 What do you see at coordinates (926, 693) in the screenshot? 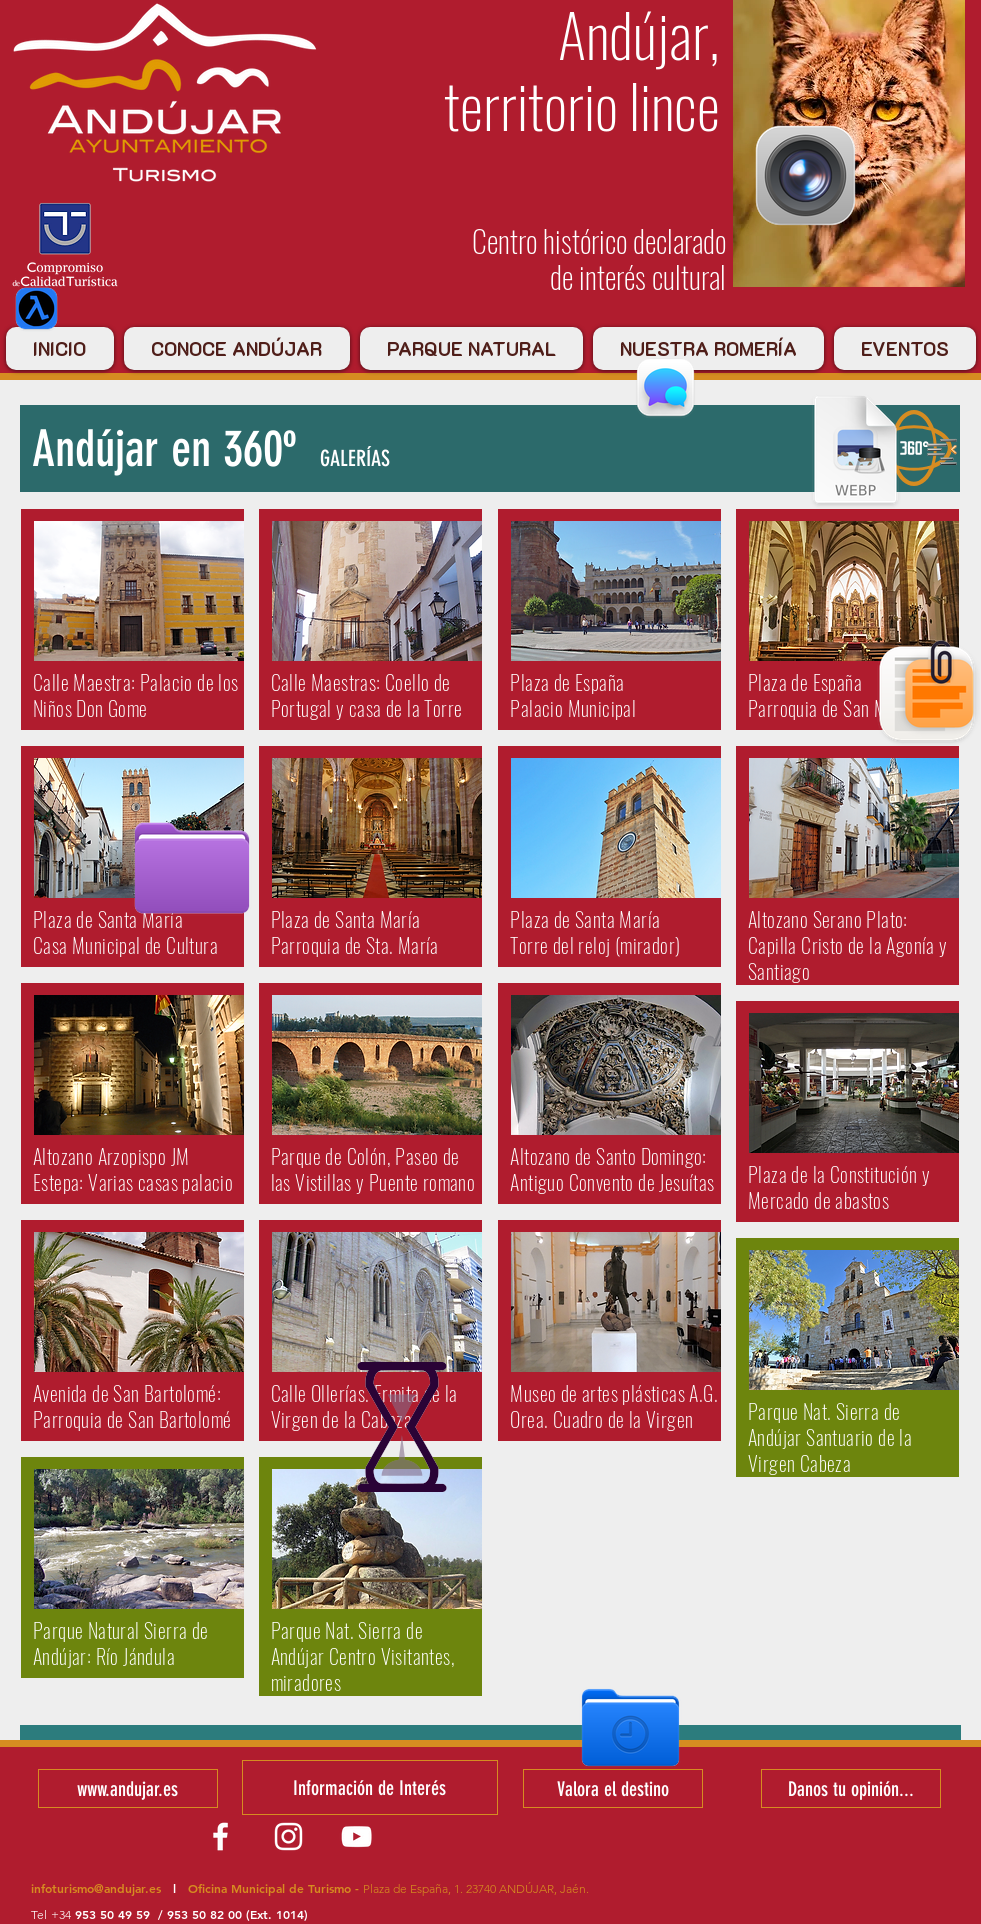
I see `open pdf metadata editor app` at bounding box center [926, 693].